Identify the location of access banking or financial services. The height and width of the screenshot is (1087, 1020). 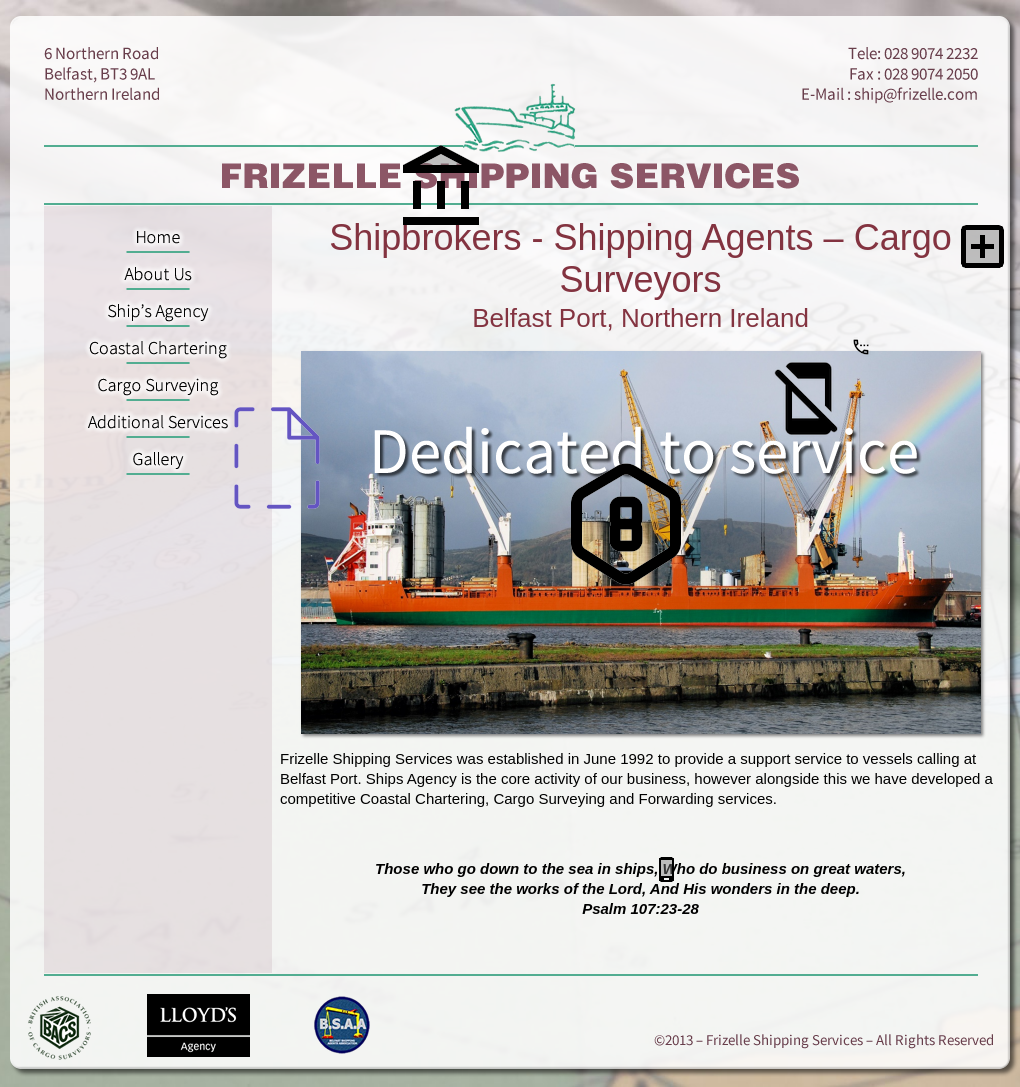
(443, 189).